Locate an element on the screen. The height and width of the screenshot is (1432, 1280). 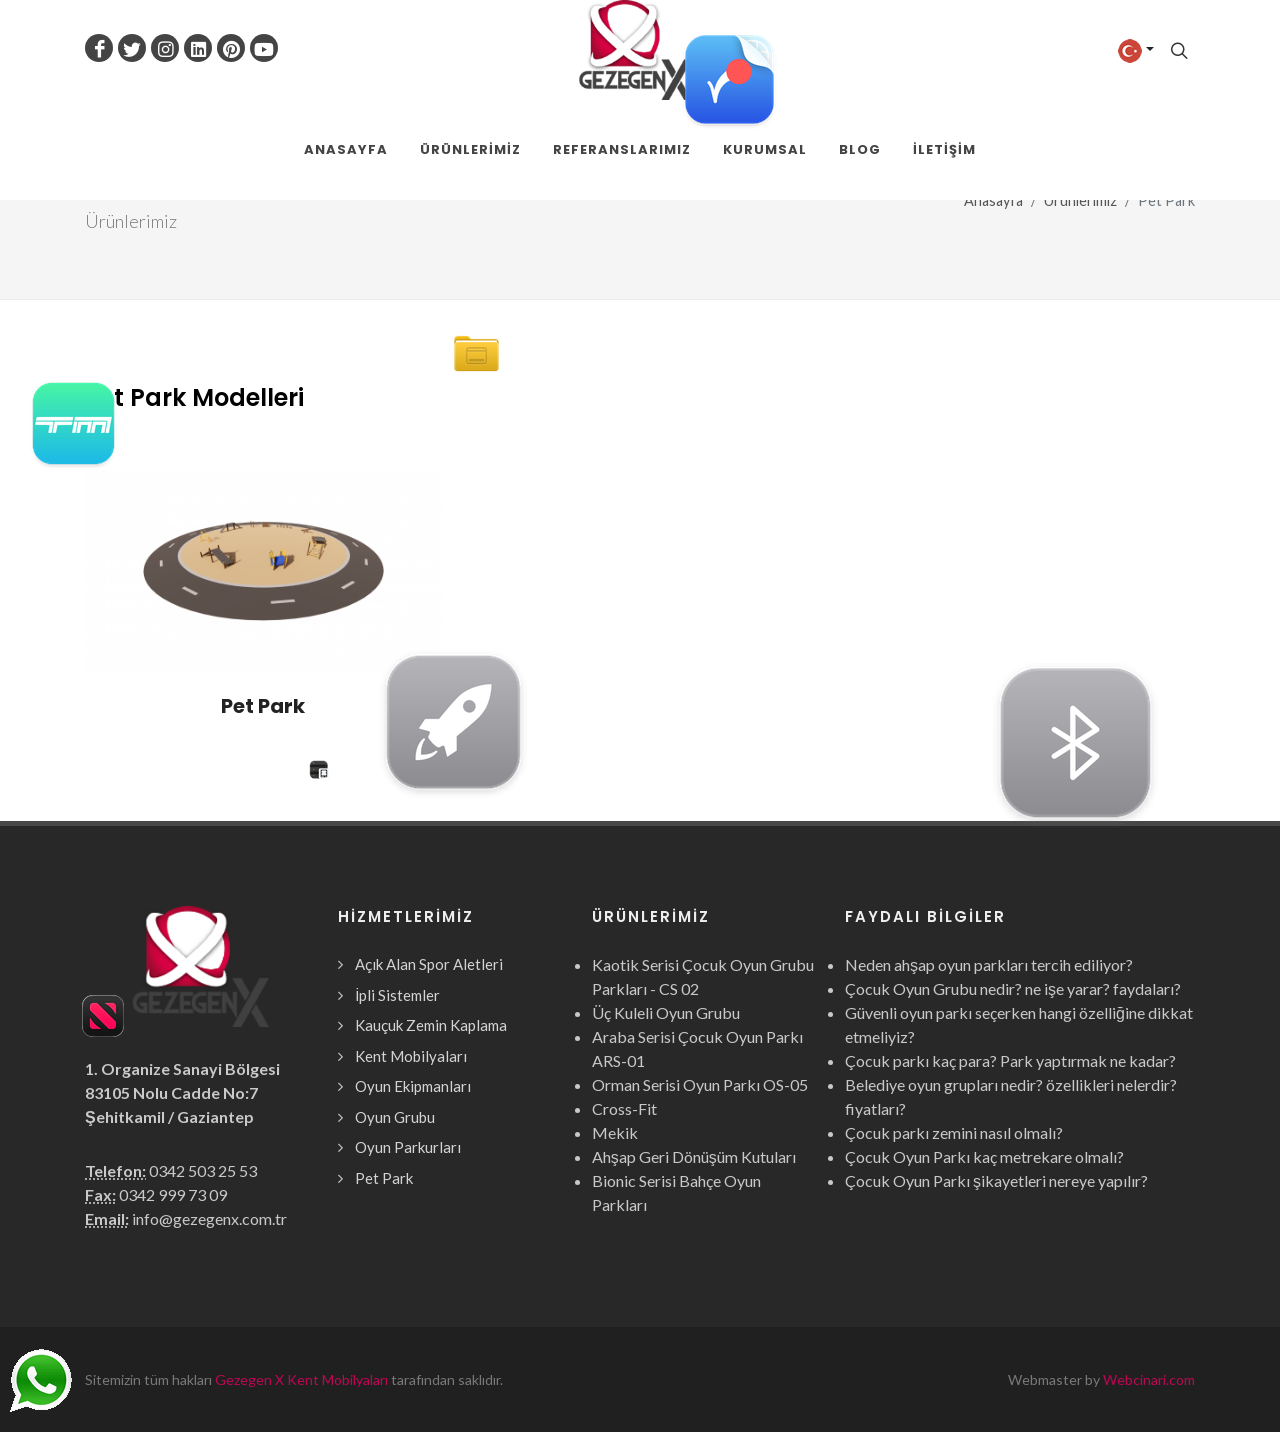
open desktop animation preferences is located at coordinates (729, 79).